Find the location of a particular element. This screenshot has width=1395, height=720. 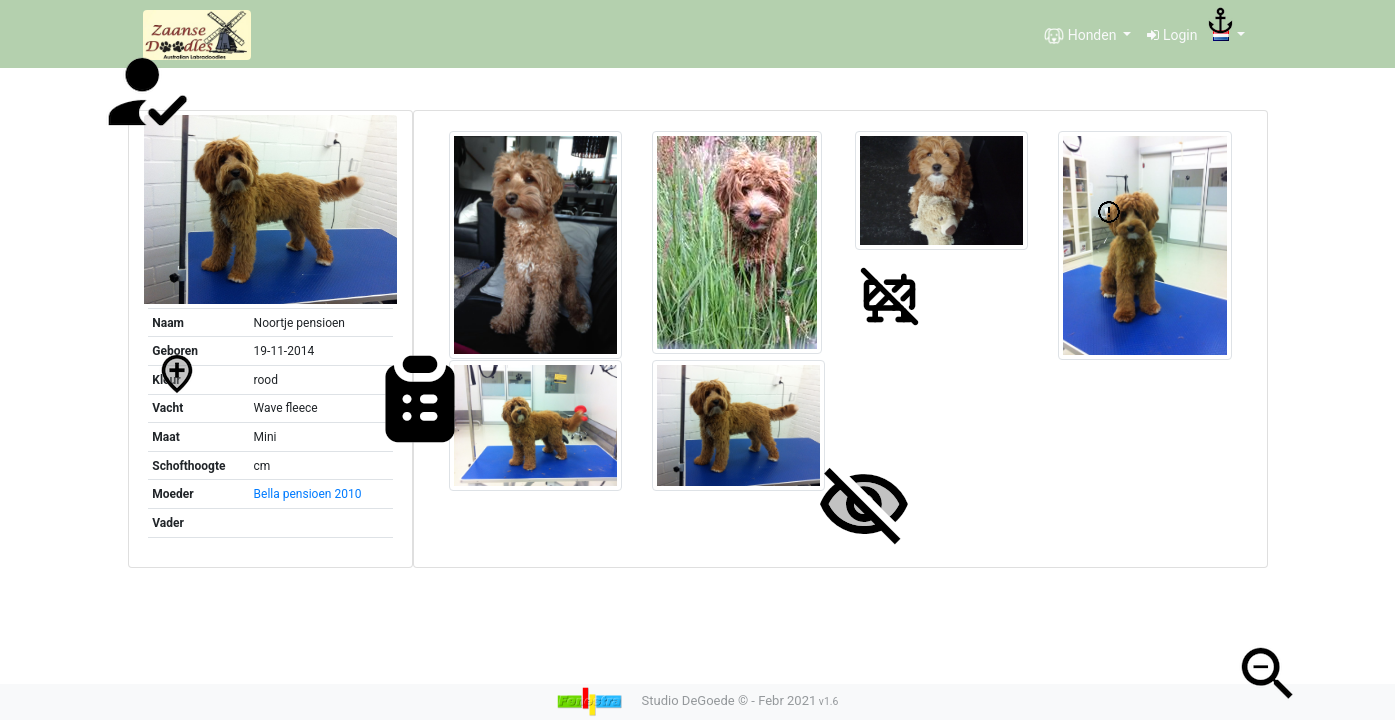

hide password or sensitive content is located at coordinates (864, 506).